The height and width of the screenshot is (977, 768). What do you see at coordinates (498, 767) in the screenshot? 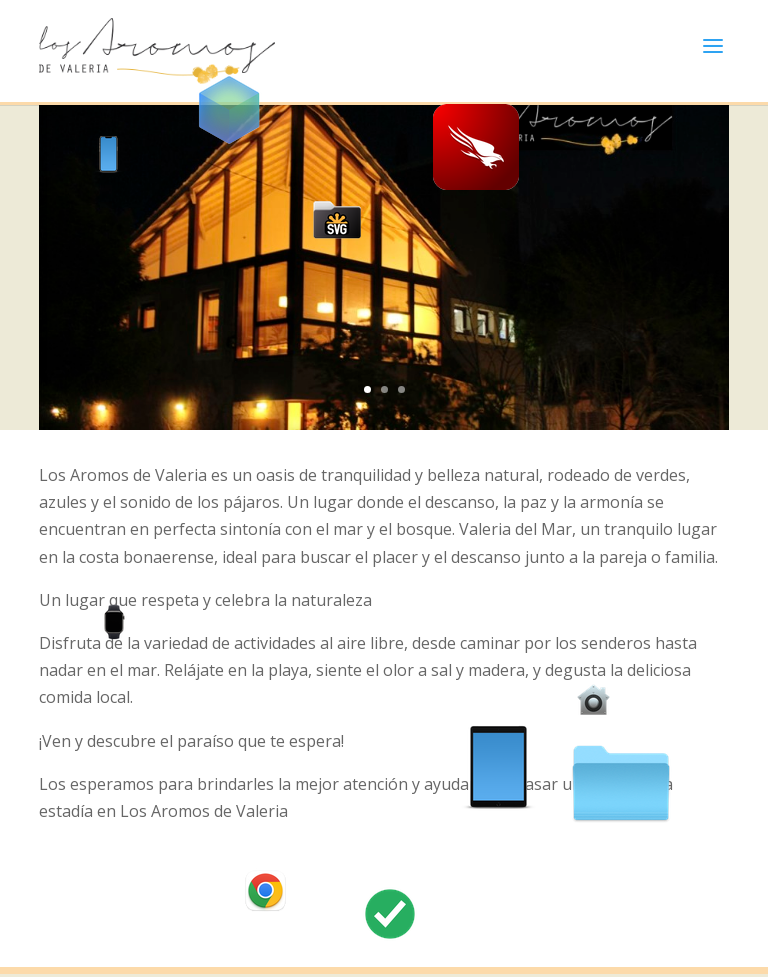
I see `iPad with cellular connectivity` at bounding box center [498, 767].